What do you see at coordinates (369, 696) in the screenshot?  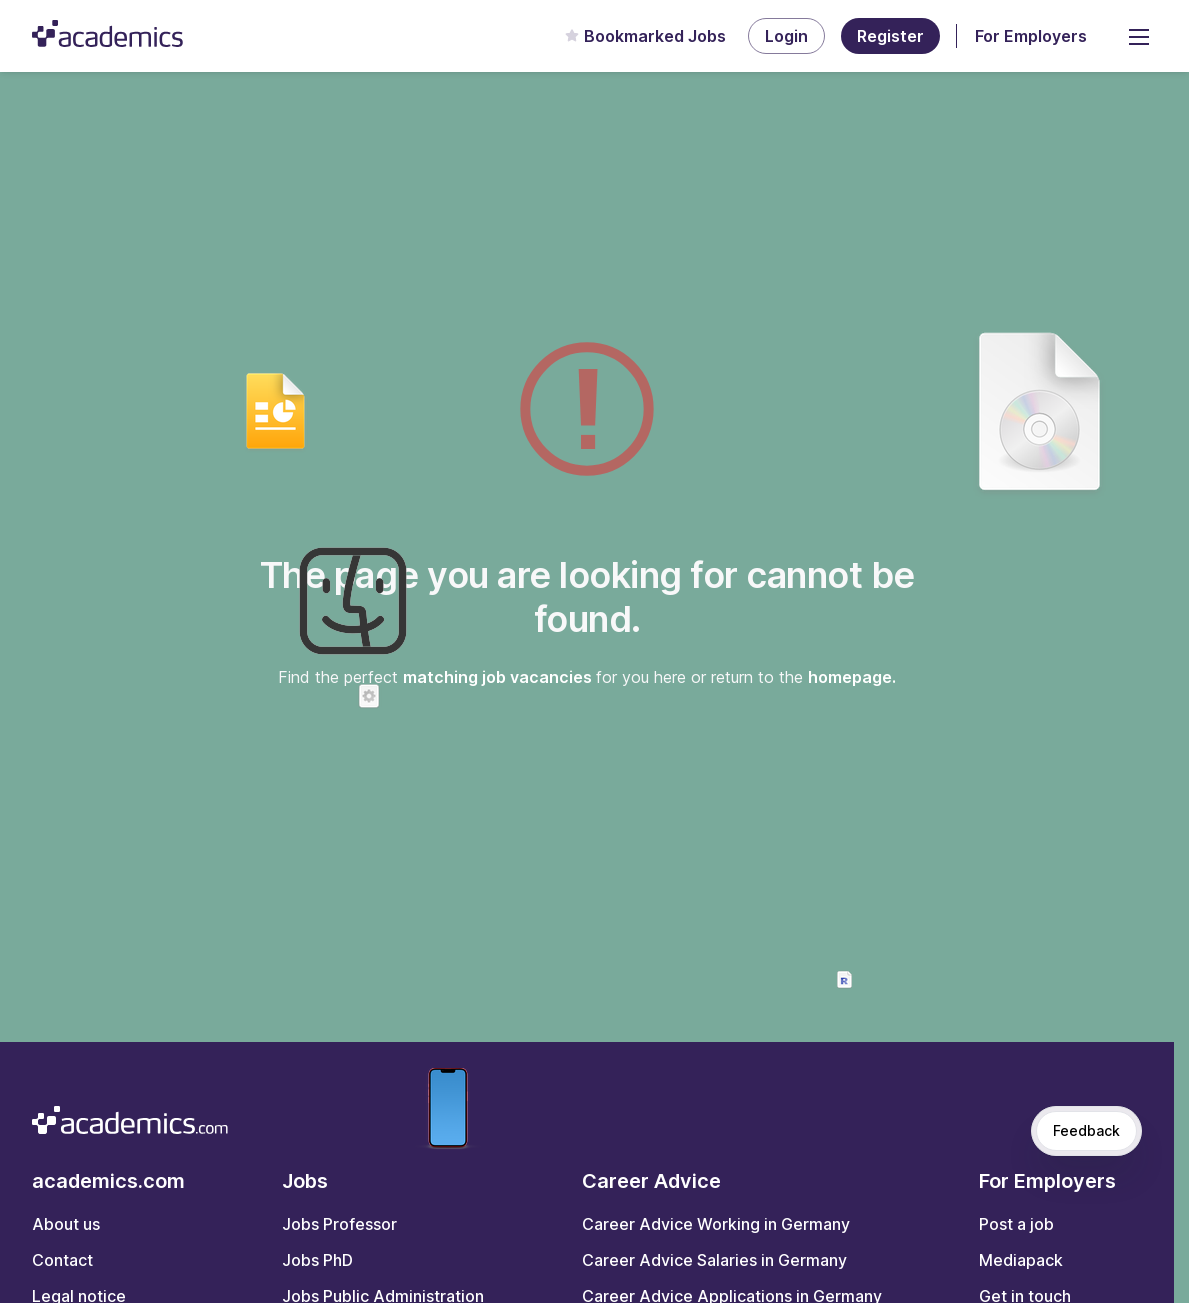 I see `a desktop application shortcut file` at bounding box center [369, 696].